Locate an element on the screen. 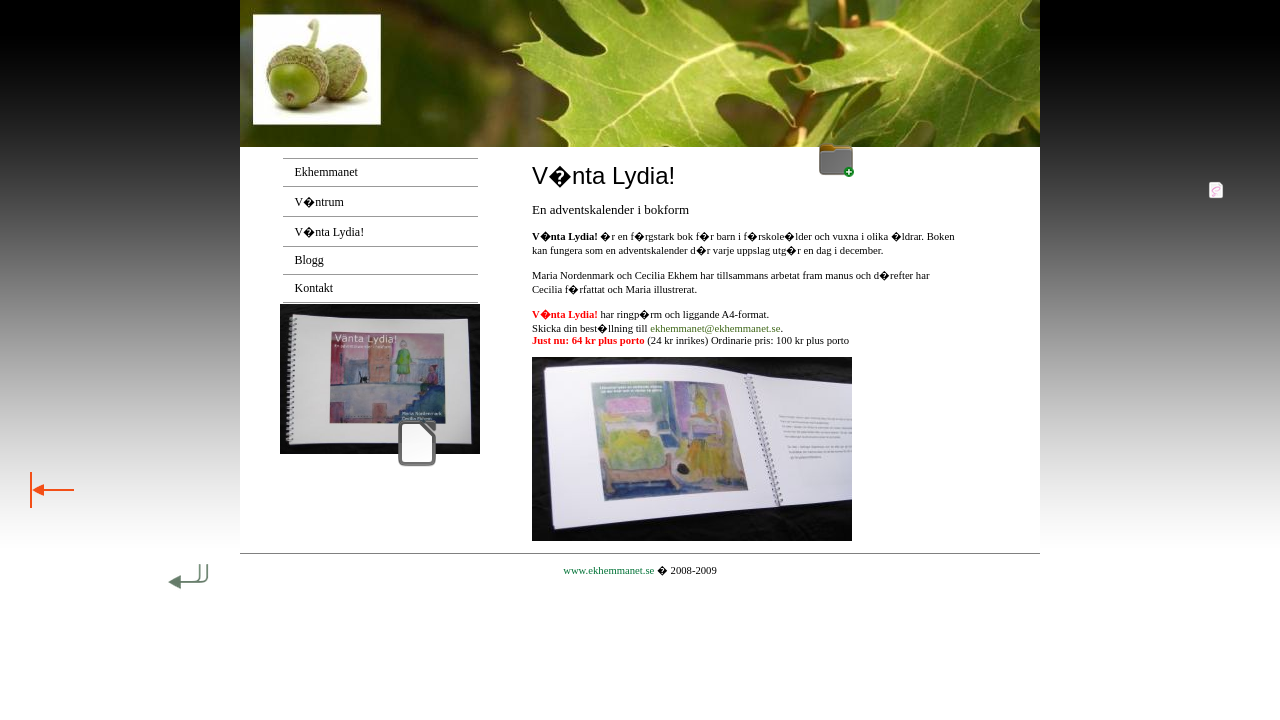  scss stylesheet file is located at coordinates (1216, 190).